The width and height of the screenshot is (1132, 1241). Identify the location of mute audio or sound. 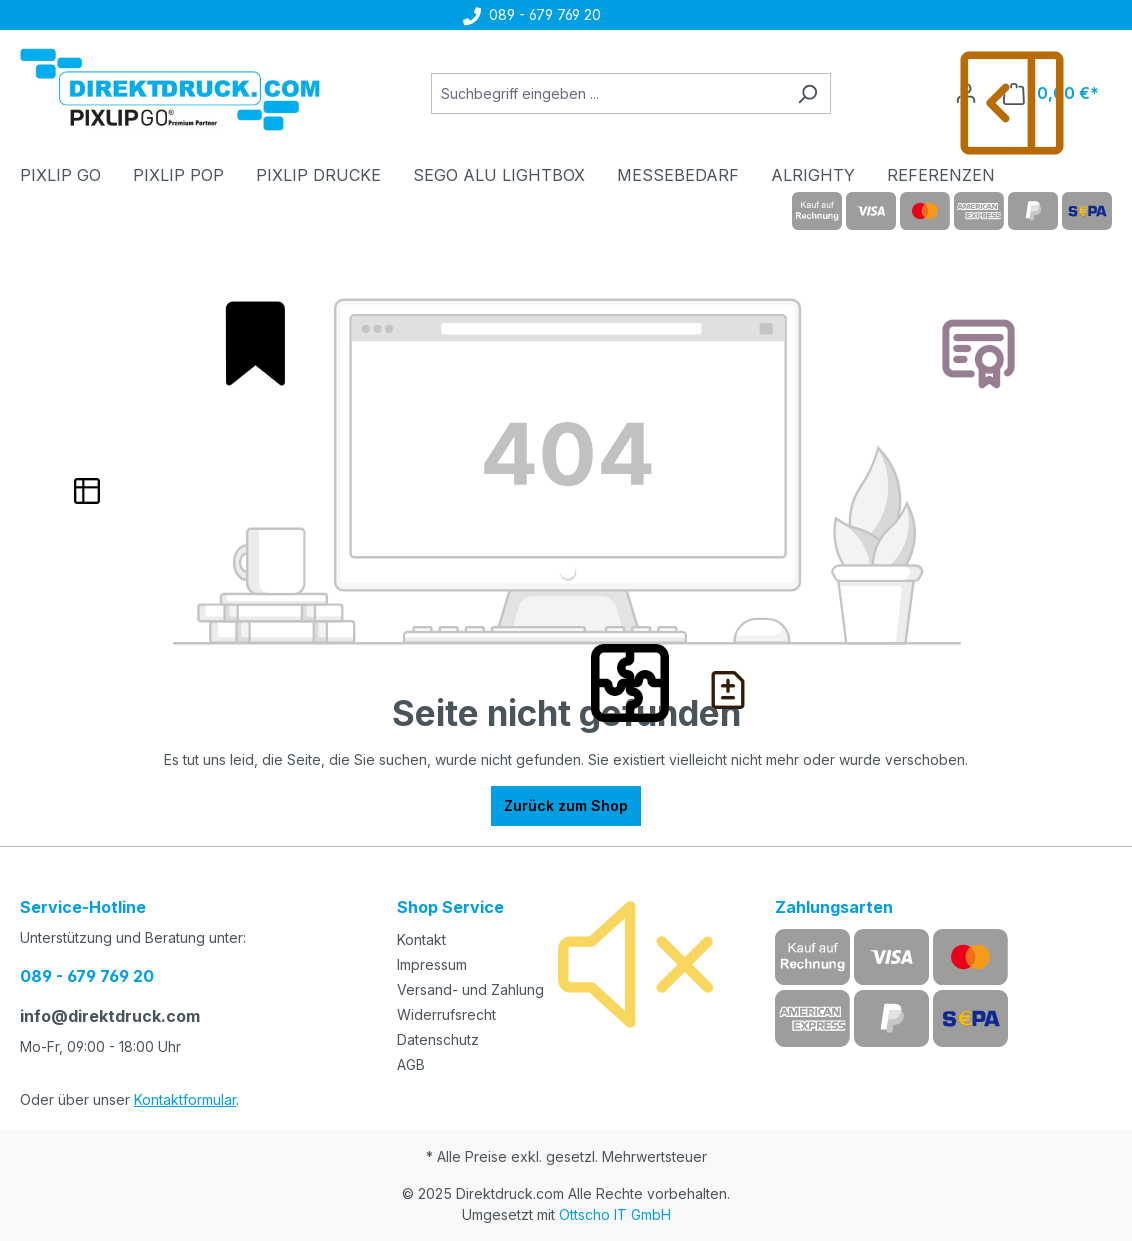
(635, 964).